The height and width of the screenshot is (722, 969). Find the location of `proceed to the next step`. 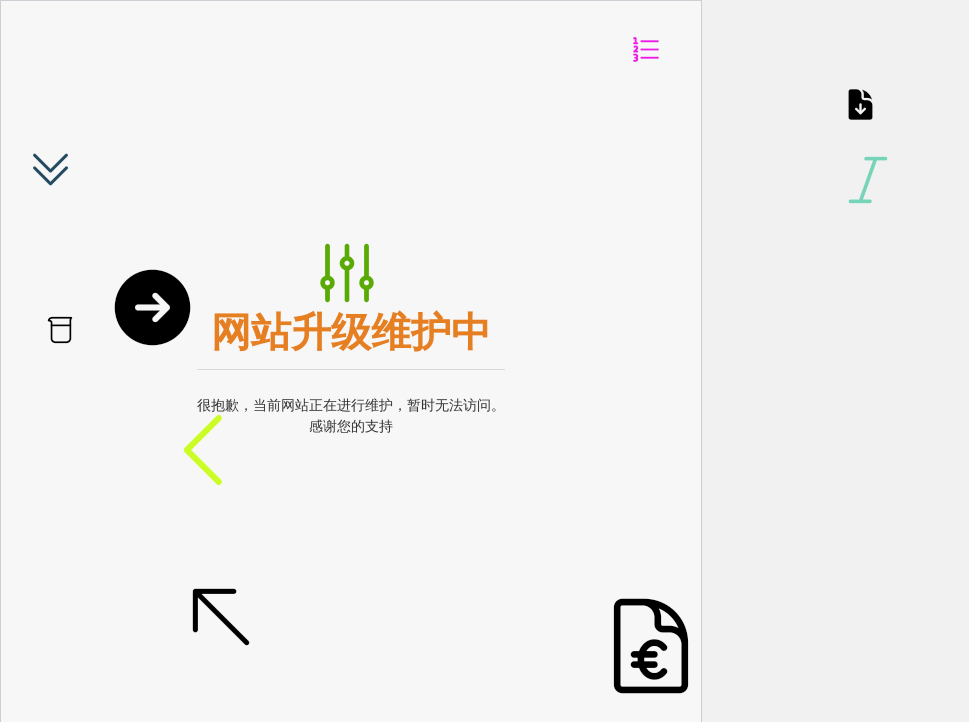

proceed to the next step is located at coordinates (152, 307).